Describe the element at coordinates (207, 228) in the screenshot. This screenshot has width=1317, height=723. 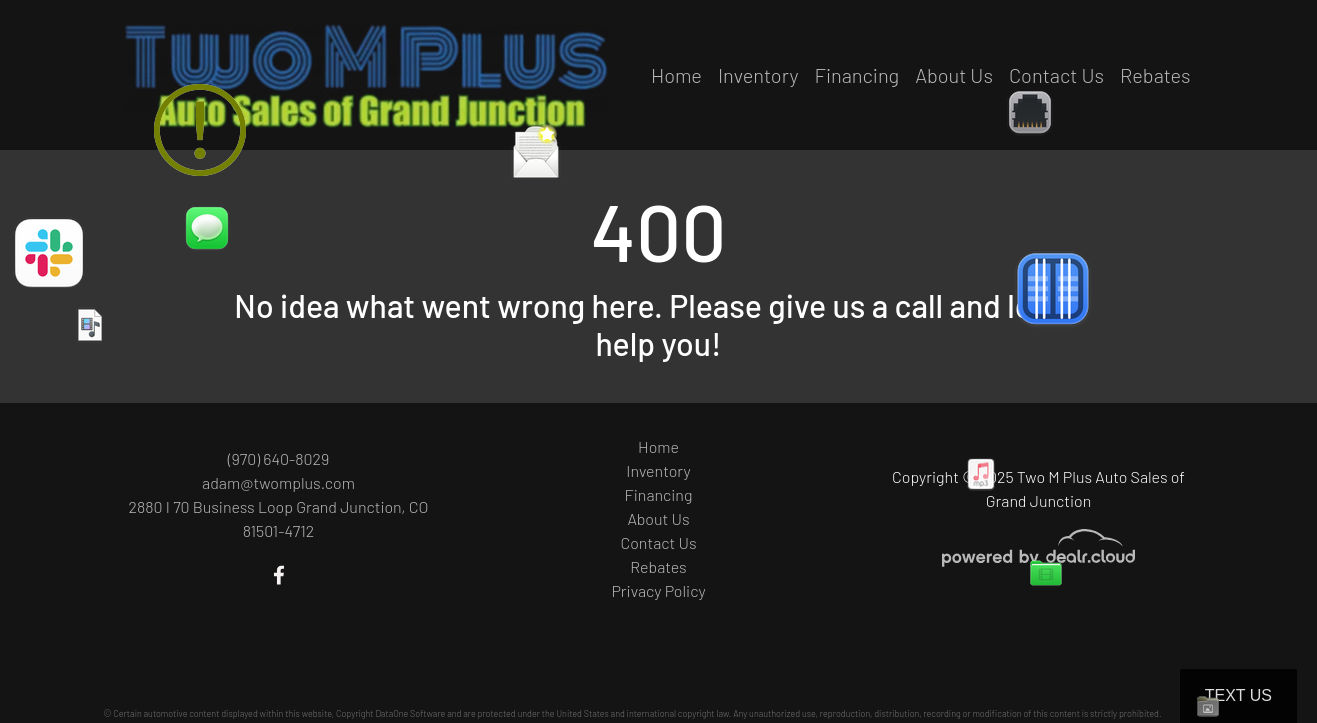
I see `open the messages app` at that location.